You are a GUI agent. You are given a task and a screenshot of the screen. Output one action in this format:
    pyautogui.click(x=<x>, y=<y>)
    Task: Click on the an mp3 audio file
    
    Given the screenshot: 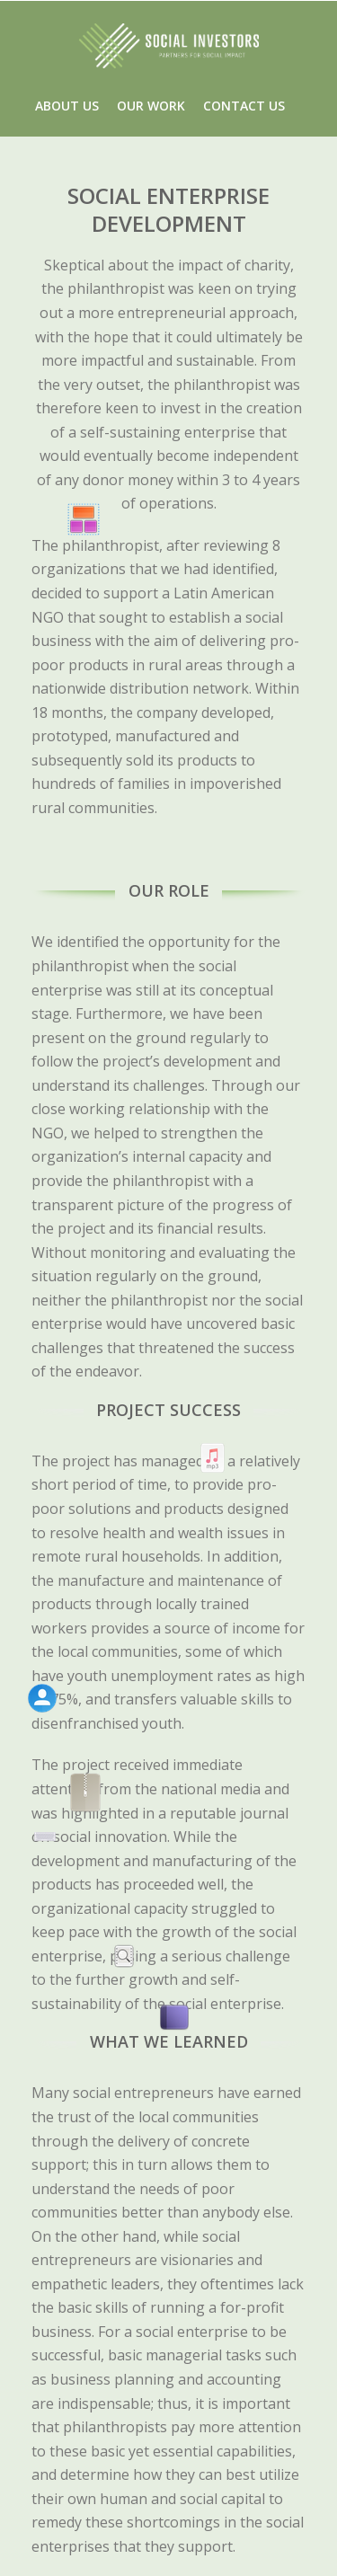 What is the action you would take?
    pyautogui.click(x=212, y=1457)
    